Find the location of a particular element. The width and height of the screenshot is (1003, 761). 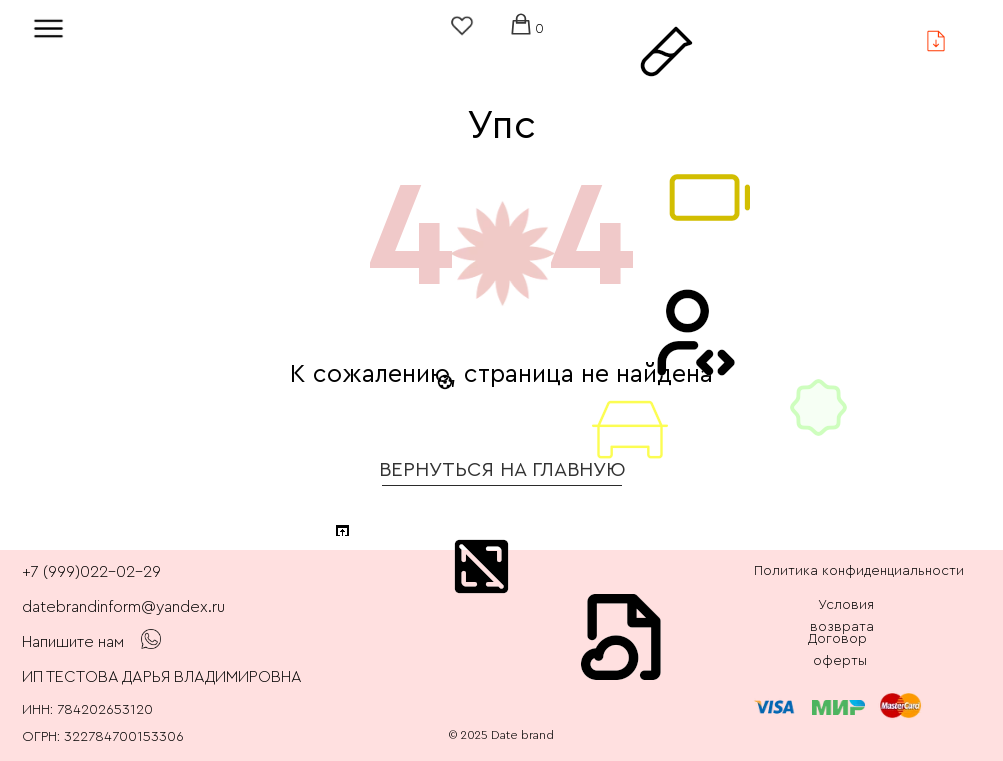

view developer profile is located at coordinates (687, 332).